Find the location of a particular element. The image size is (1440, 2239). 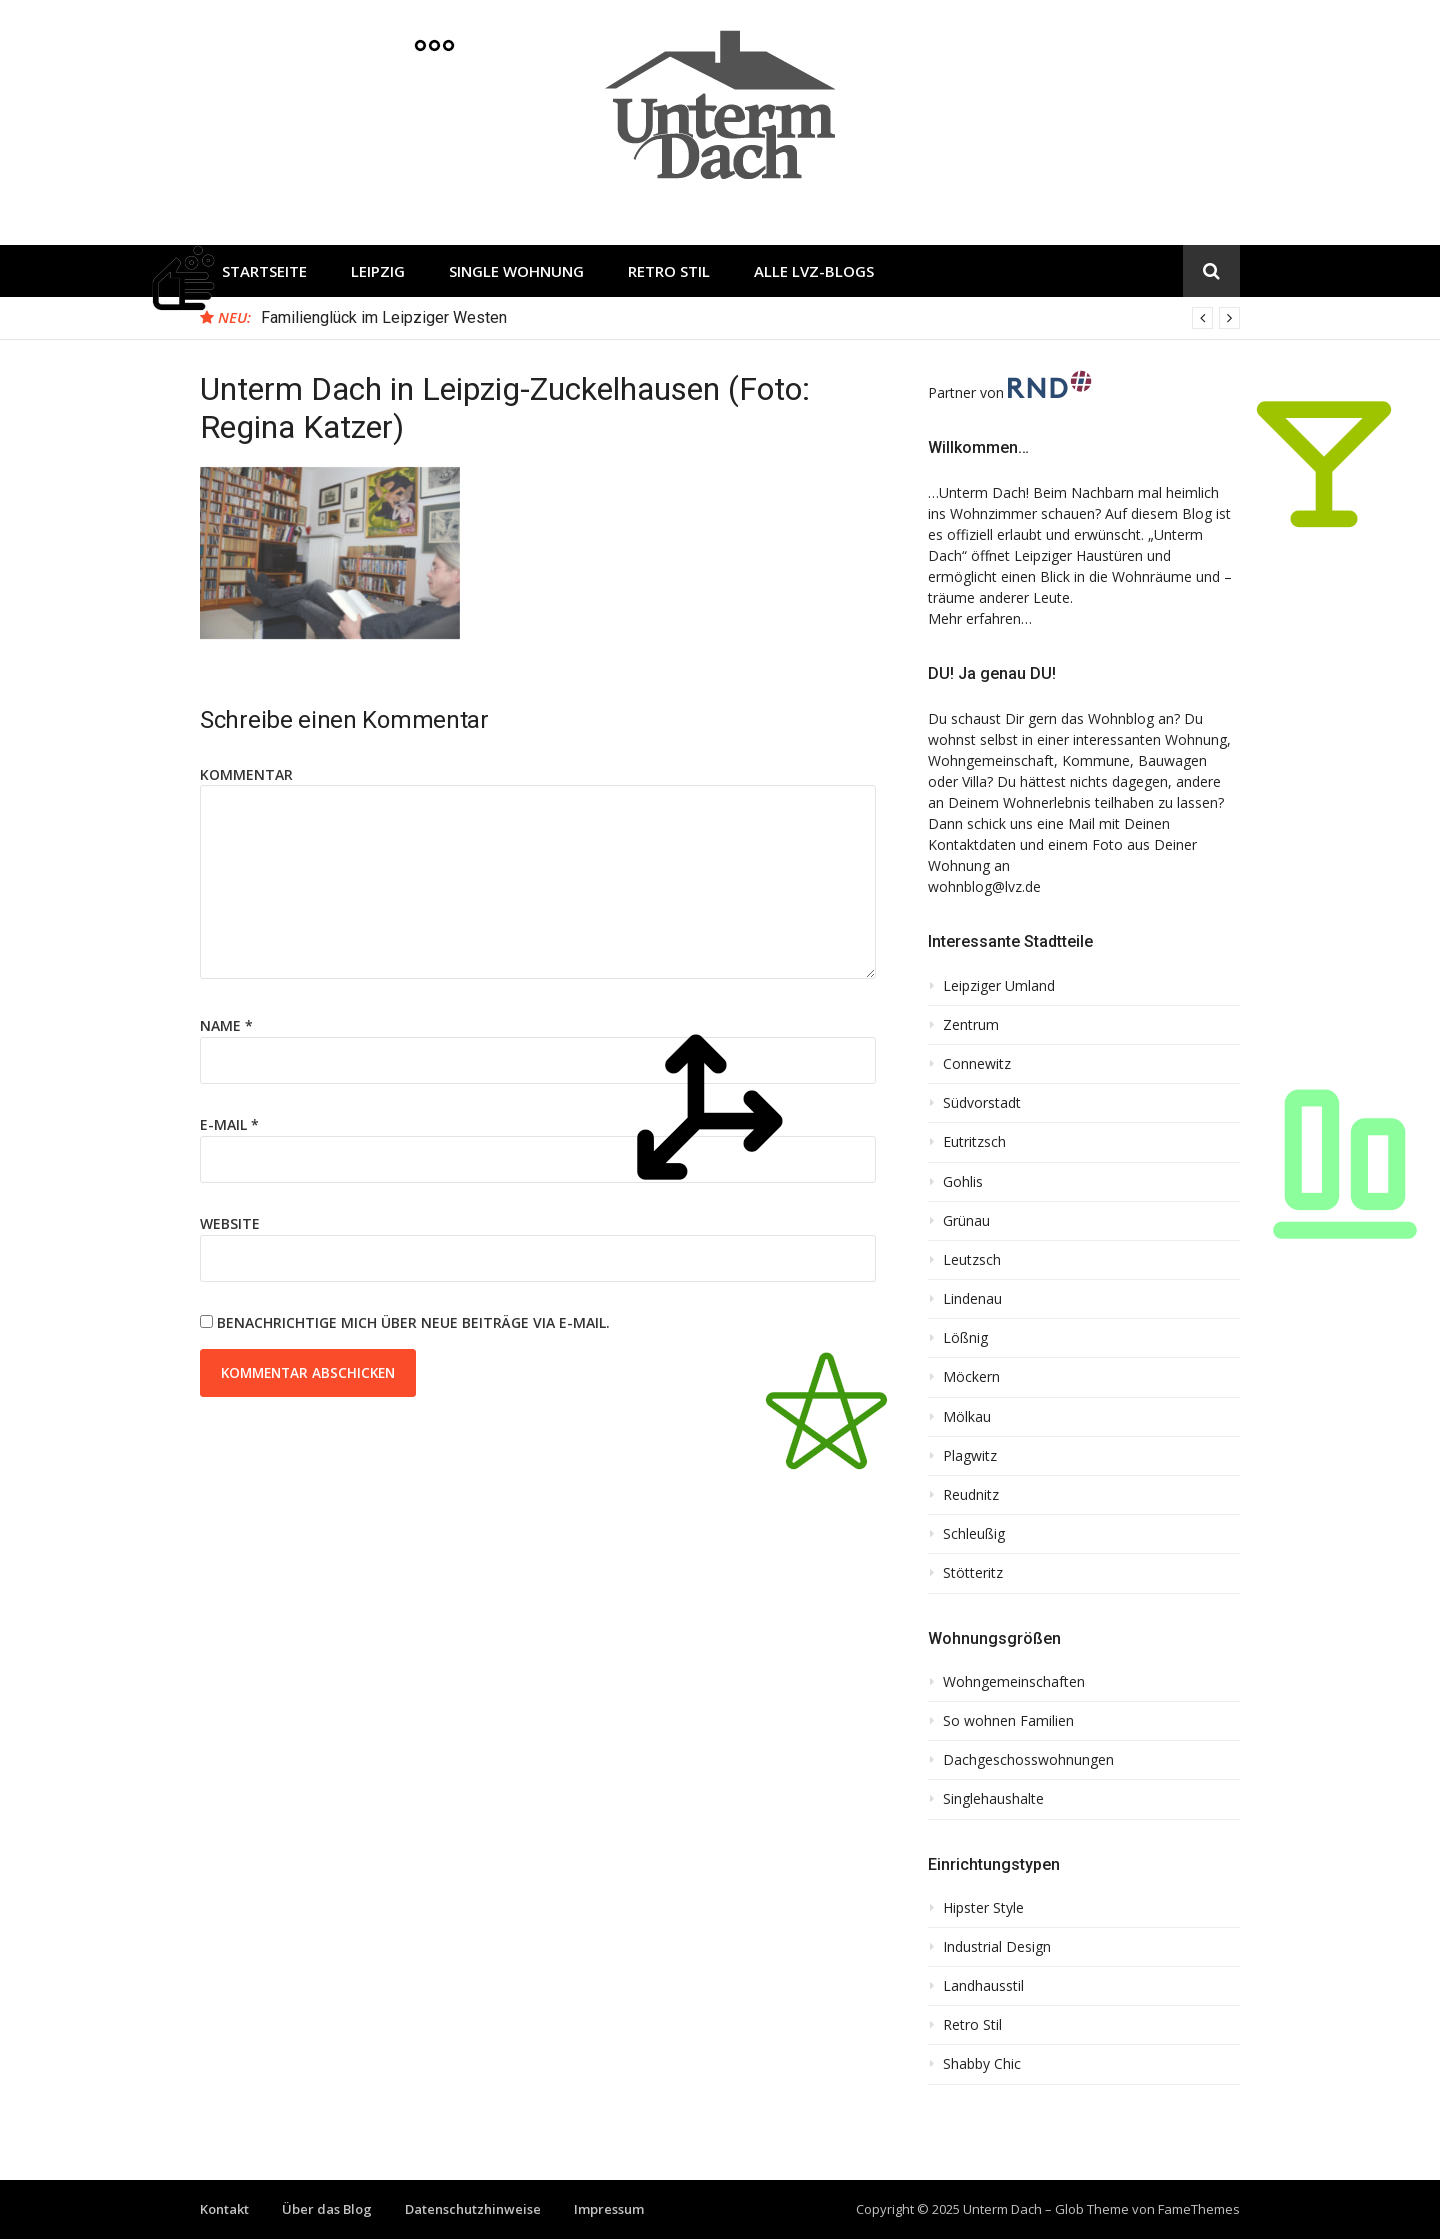

access bar or cocktail menu is located at coordinates (1324, 460).